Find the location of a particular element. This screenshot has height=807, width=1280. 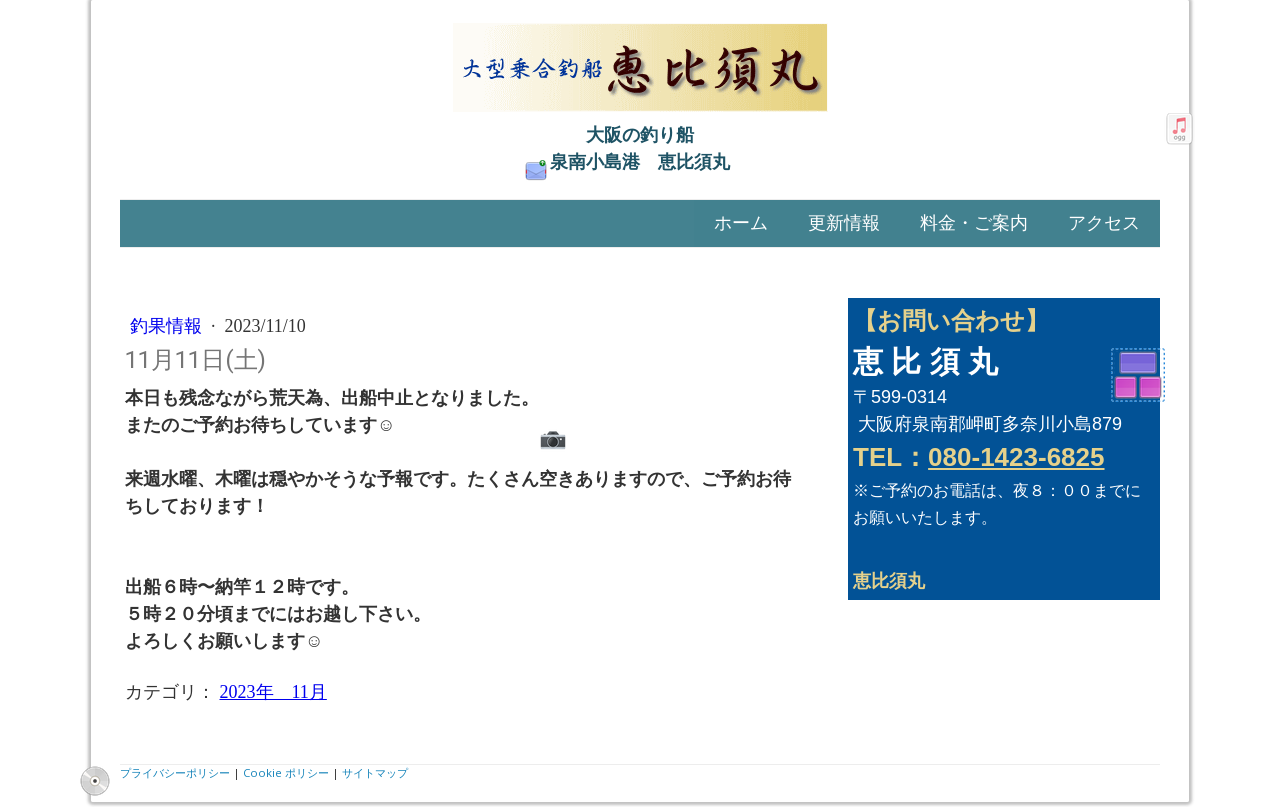

message sent successfully is located at coordinates (536, 171).